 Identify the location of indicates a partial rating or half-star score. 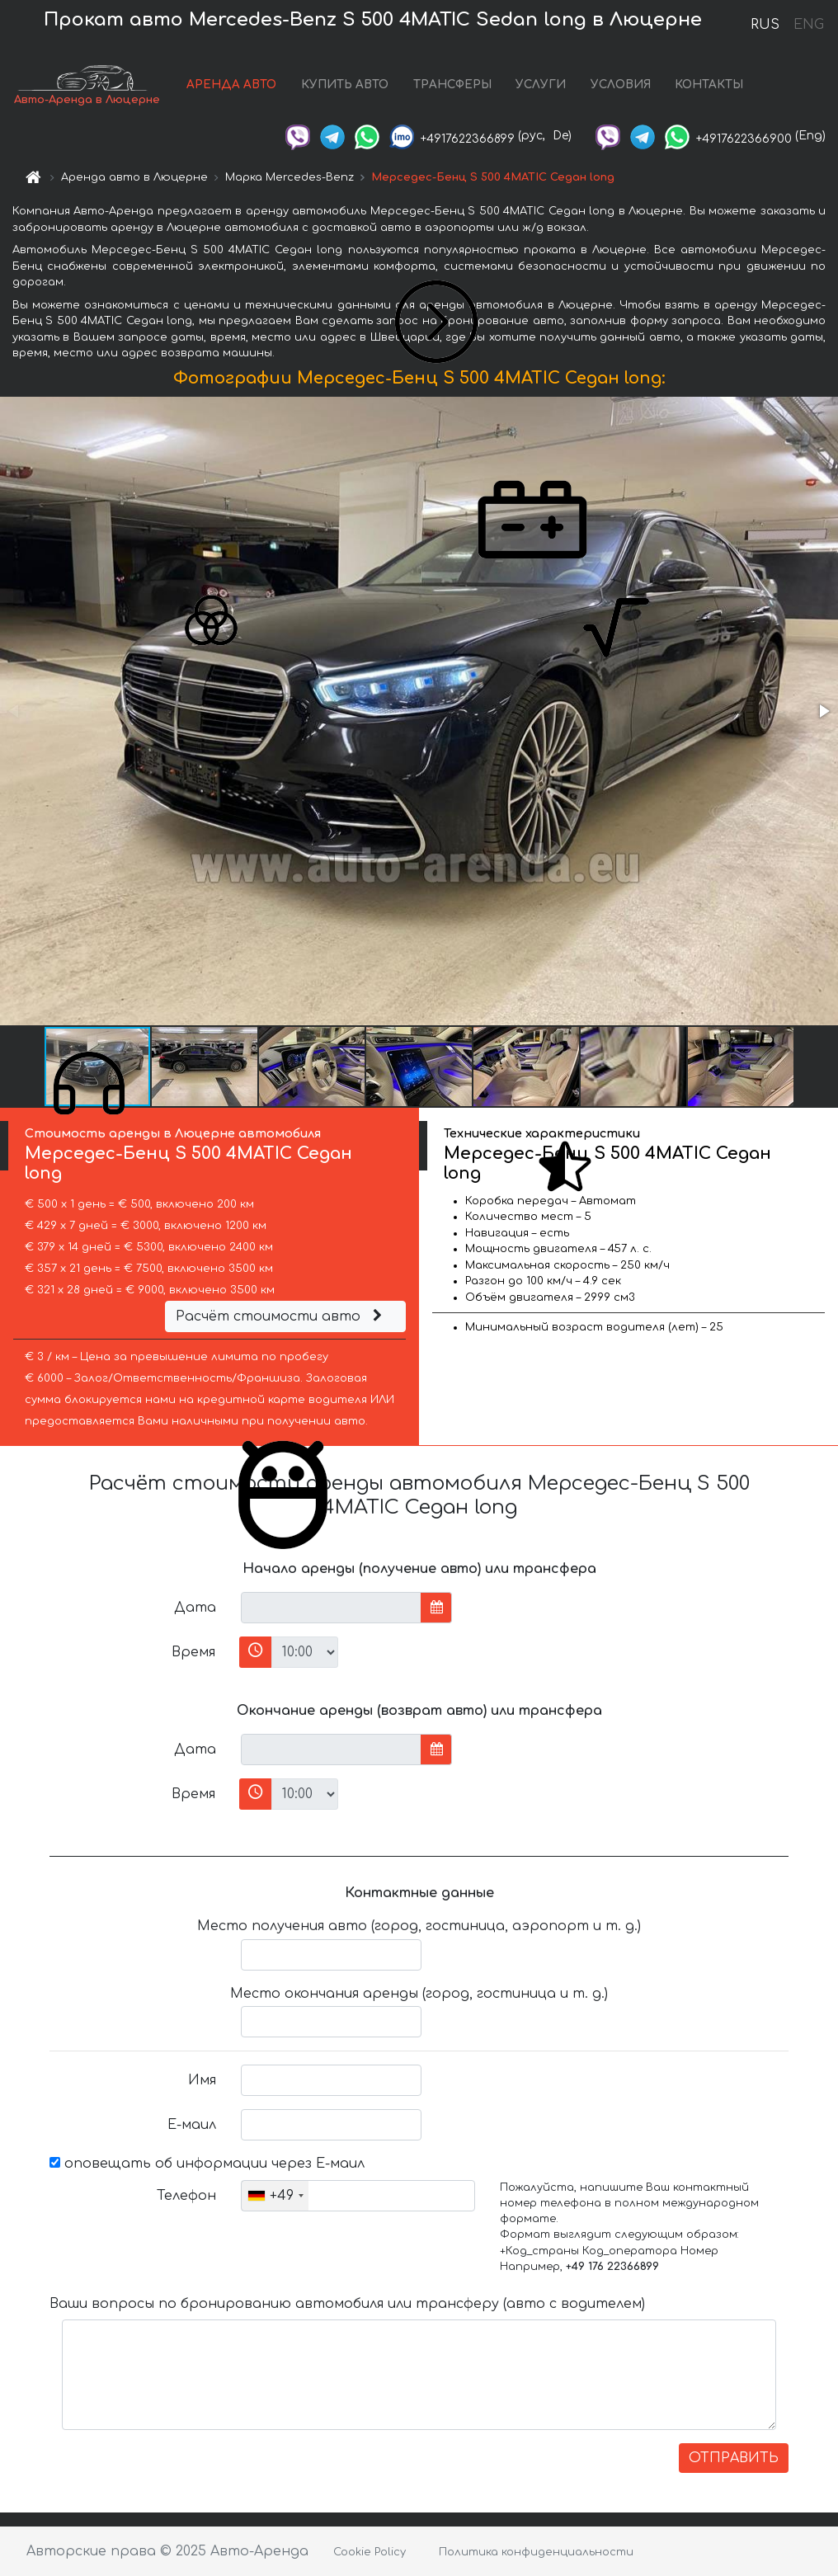
(565, 1167).